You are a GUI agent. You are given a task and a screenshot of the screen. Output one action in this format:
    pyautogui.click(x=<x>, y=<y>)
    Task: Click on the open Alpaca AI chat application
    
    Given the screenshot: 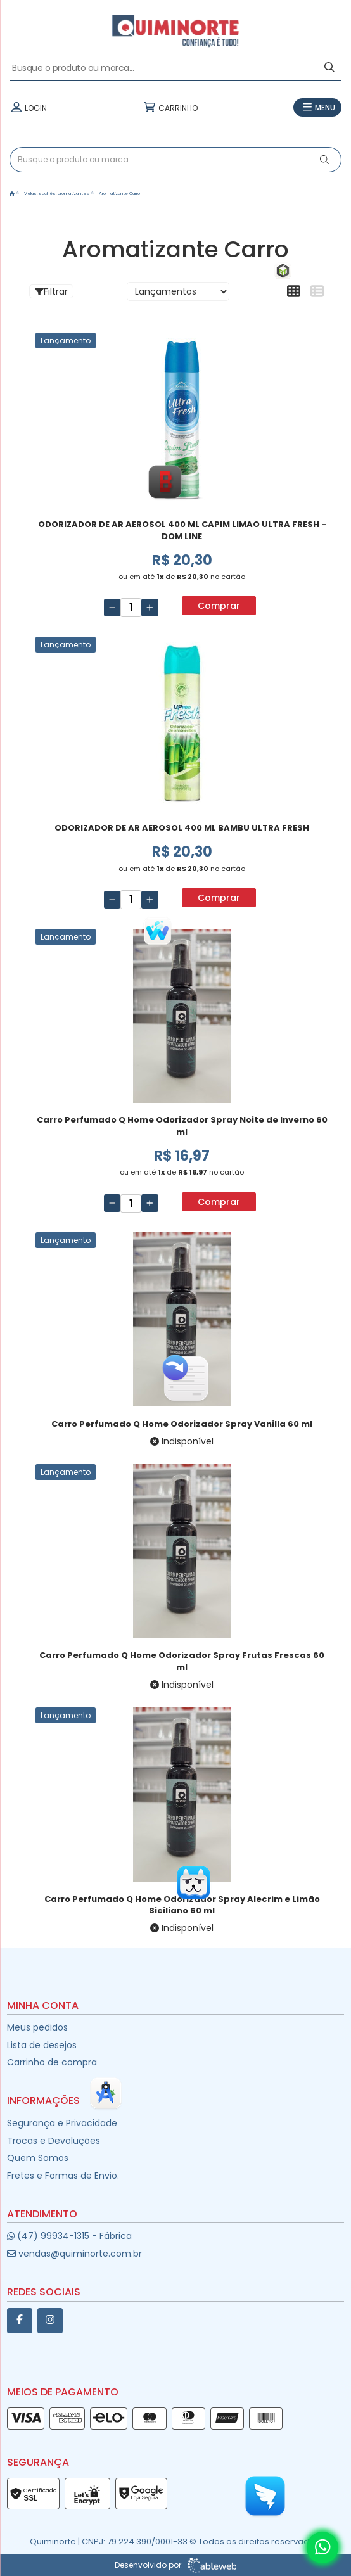 What is the action you would take?
    pyautogui.click(x=193, y=1882)
    